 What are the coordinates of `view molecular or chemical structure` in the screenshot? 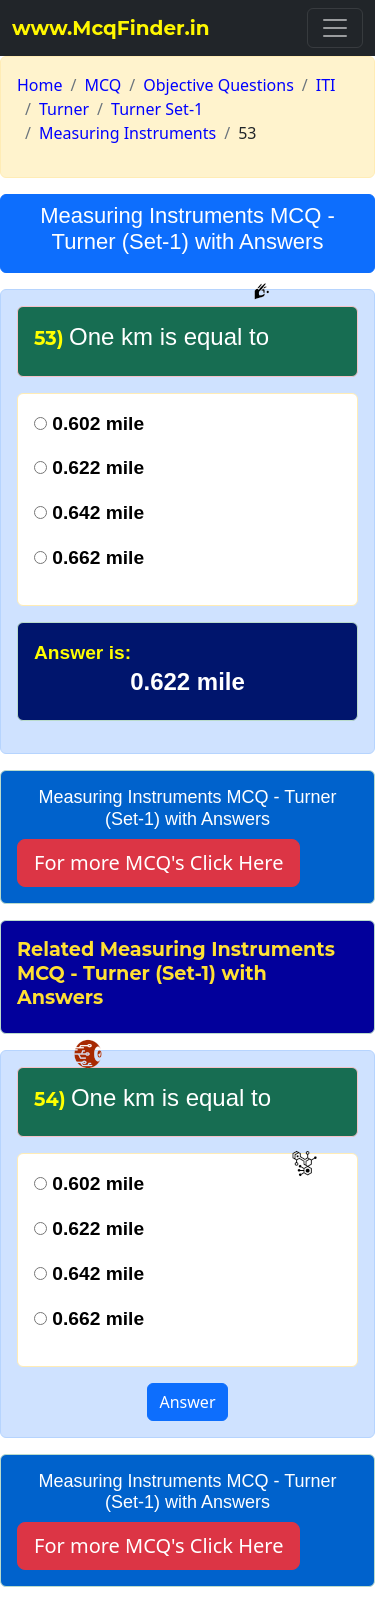 It's located at (304, 1163).